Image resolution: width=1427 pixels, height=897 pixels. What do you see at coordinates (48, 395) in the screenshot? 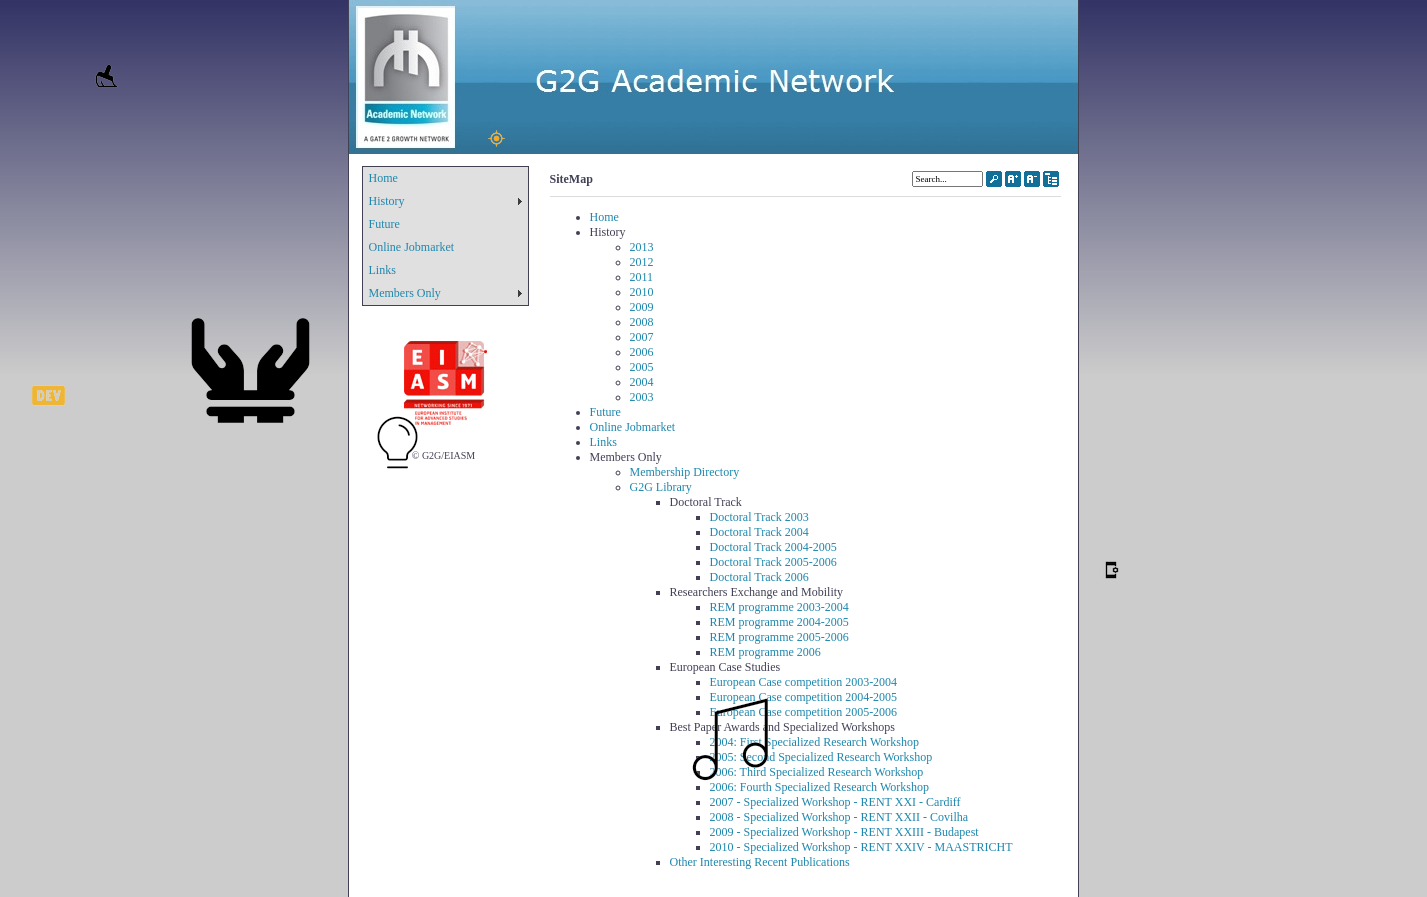
I see `link to dev.to developer community profile` at bounding box center [48, 395].